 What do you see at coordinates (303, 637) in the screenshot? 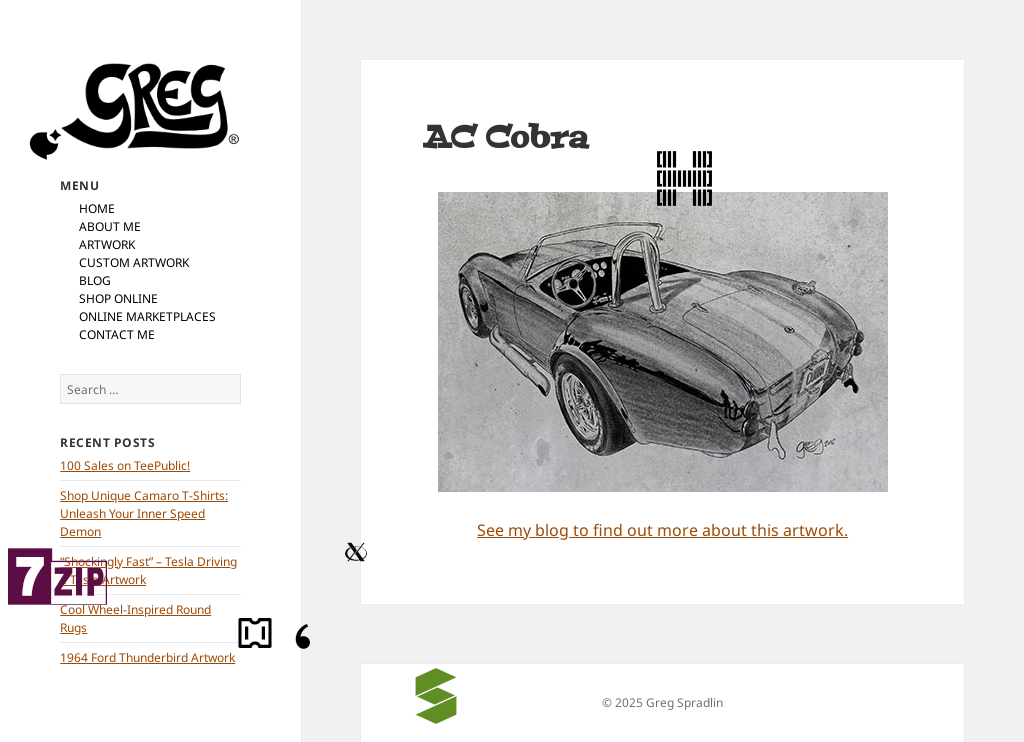
I see `insert a block quote or citation` at bounding box center [303, 637].